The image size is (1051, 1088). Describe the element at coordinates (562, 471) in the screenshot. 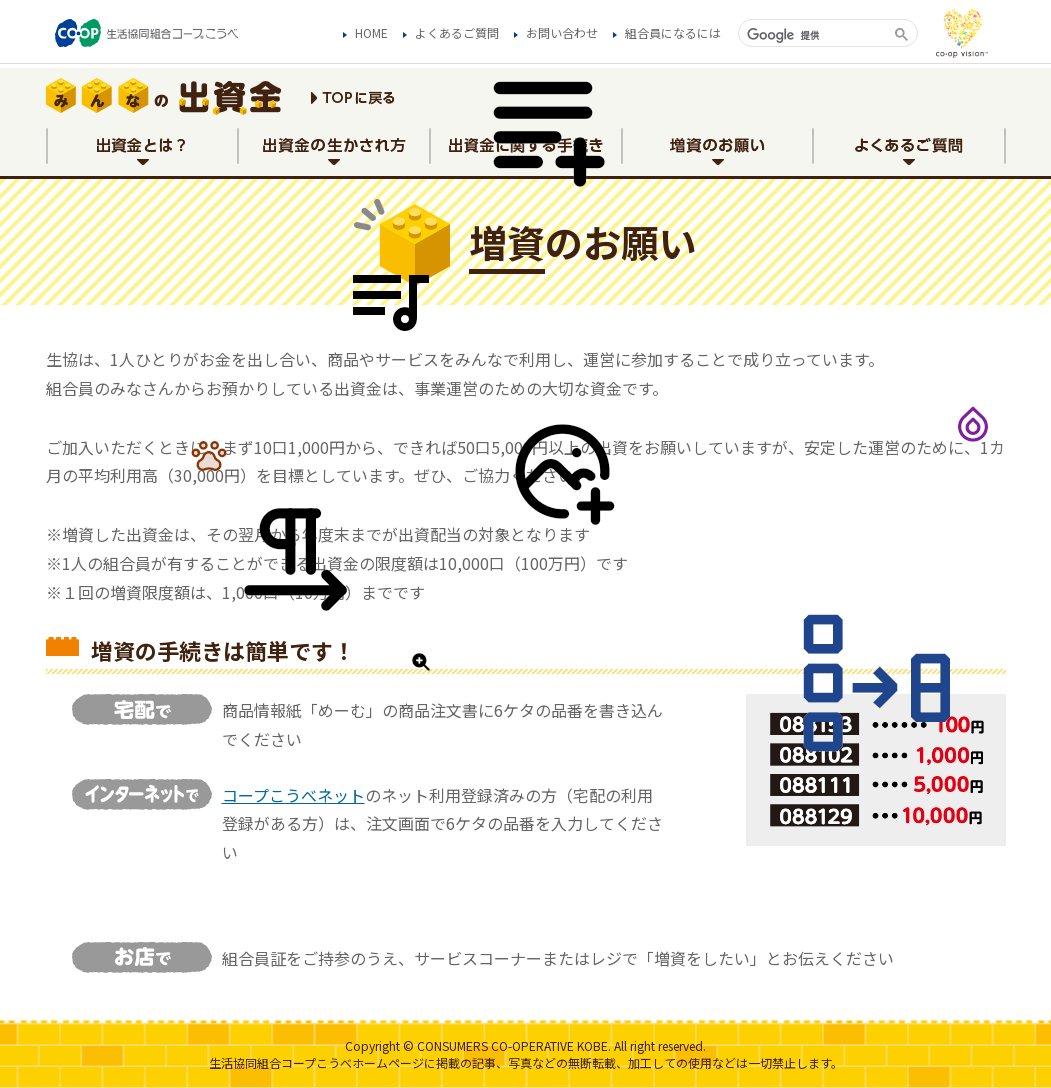

I see `add a new photo to your collection` at that location.